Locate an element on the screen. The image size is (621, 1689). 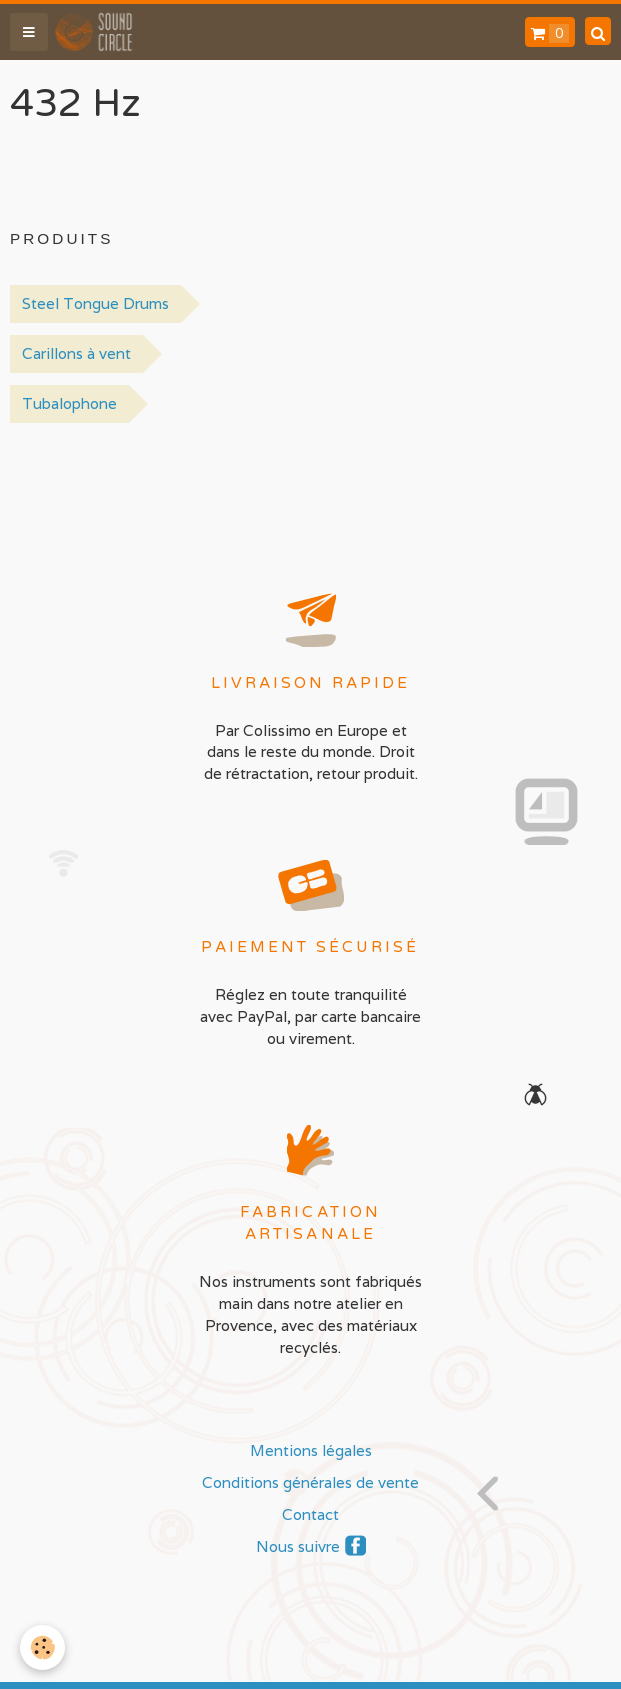
report a bug or issue is located at coordinates (535, 1094).